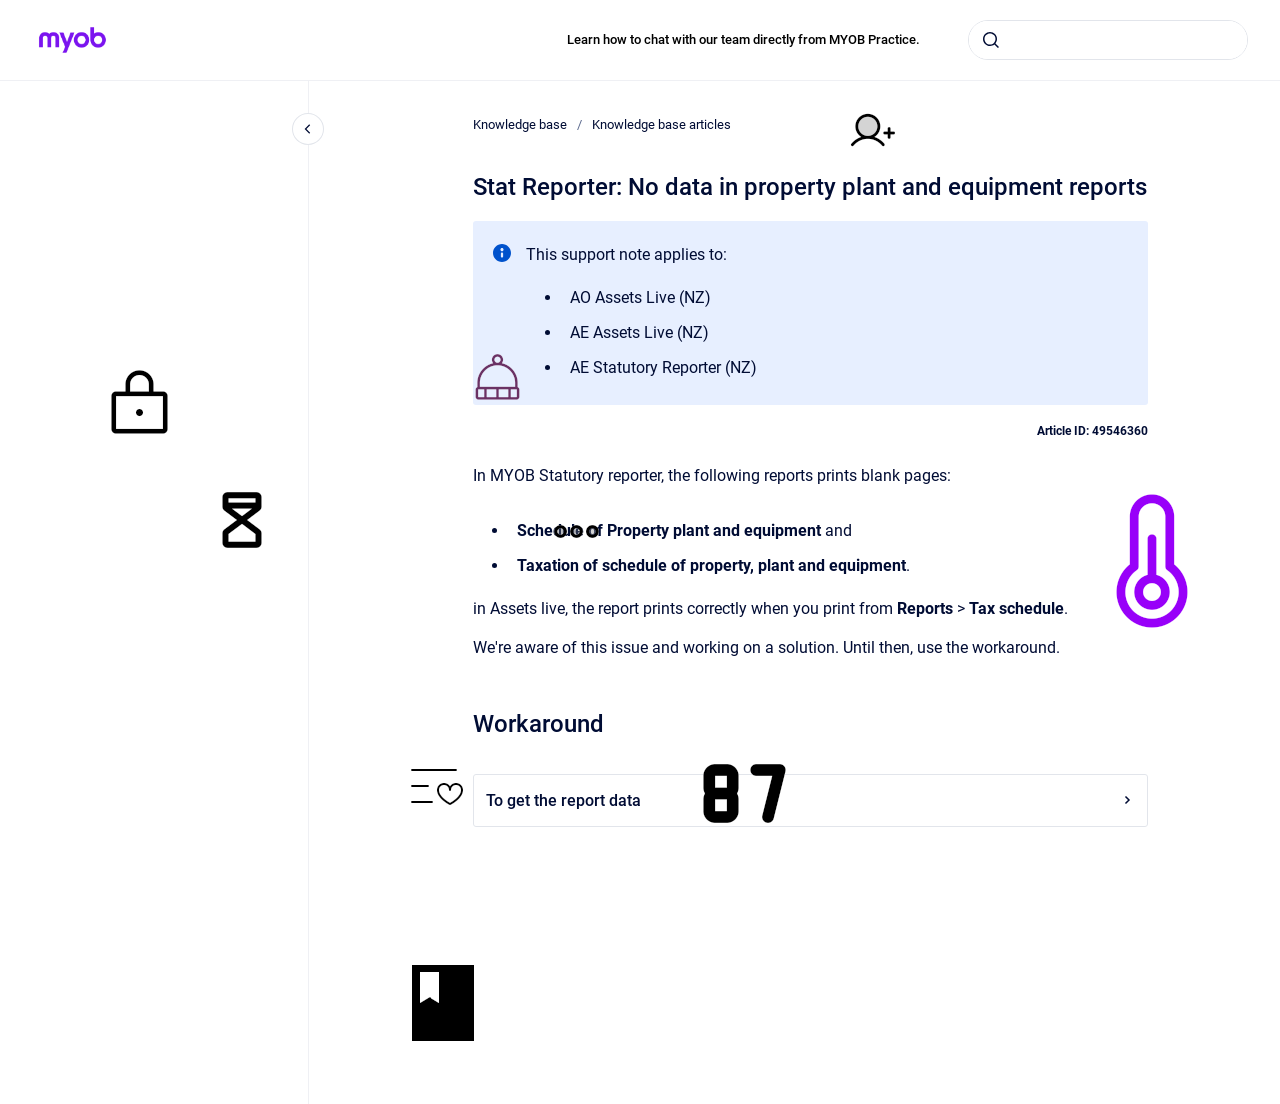 The image size is (1280, 1104). What do you see at coordinates (576, 531) in the screenshot?
I see `open more options menu` at bounding box center [576, 531].